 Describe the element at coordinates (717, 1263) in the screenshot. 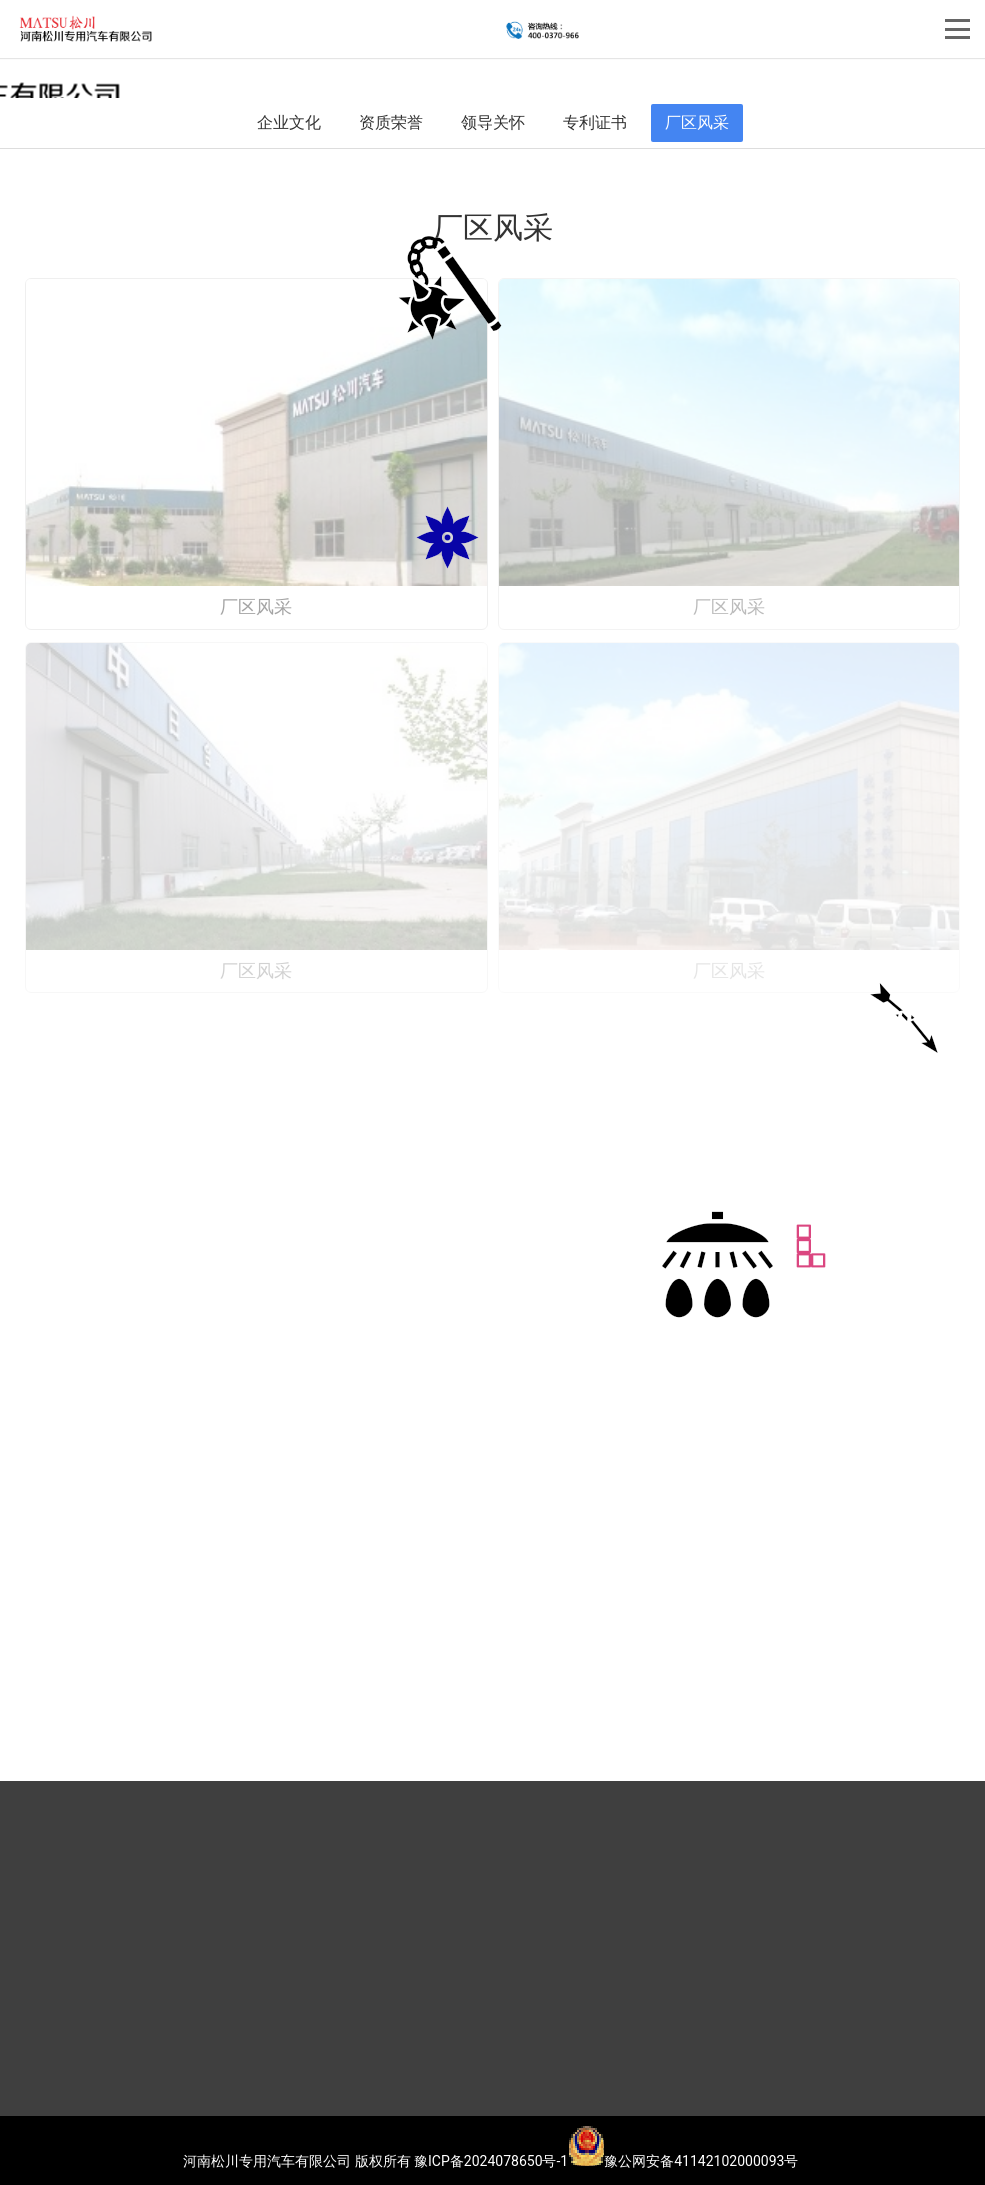

I see `view incubator status or settings` at that location.